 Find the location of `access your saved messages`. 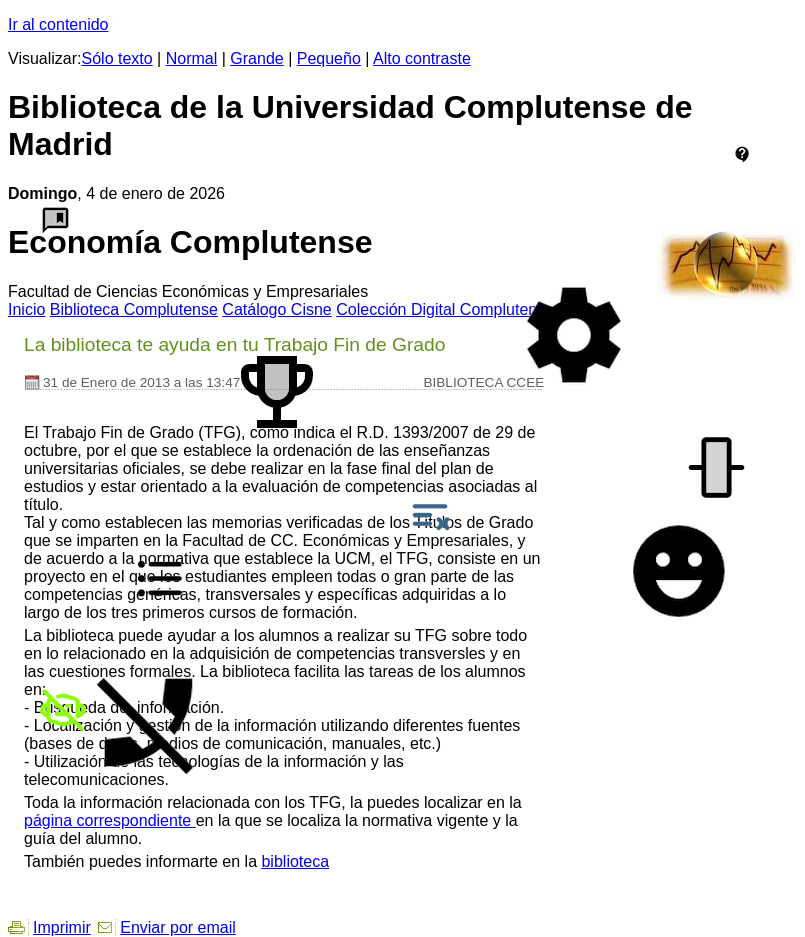

access your saved messages is located at coordinates (55, 220).